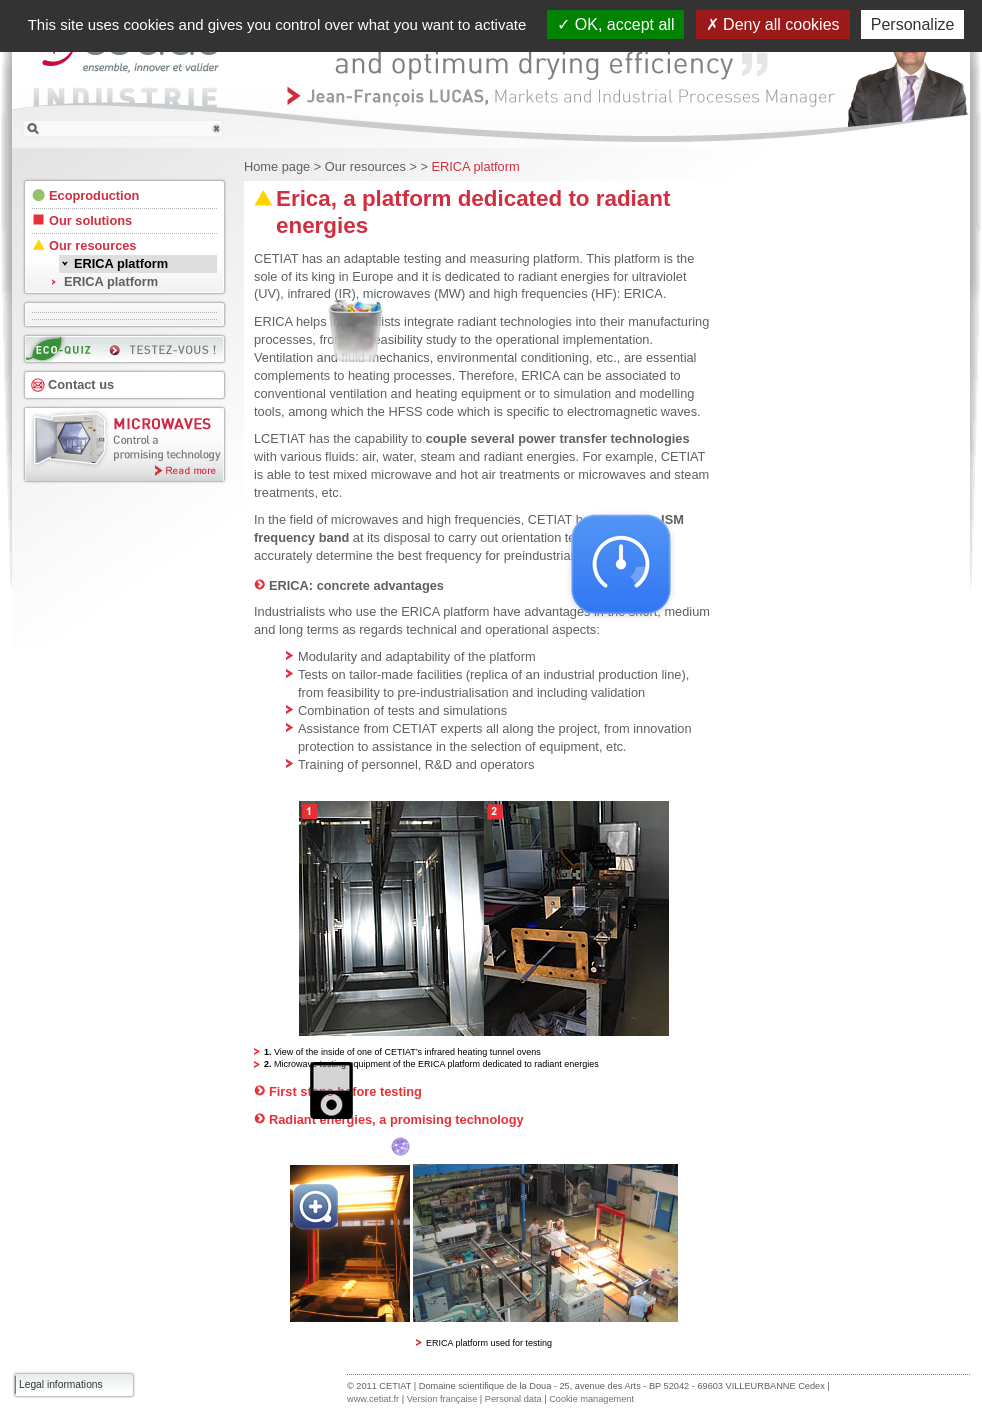 This screenshot has width=982, height=1416. Describe the element at coordinates (331, 1090) in the screenshot. I see `iPod Nano device in sidebar` at that location.